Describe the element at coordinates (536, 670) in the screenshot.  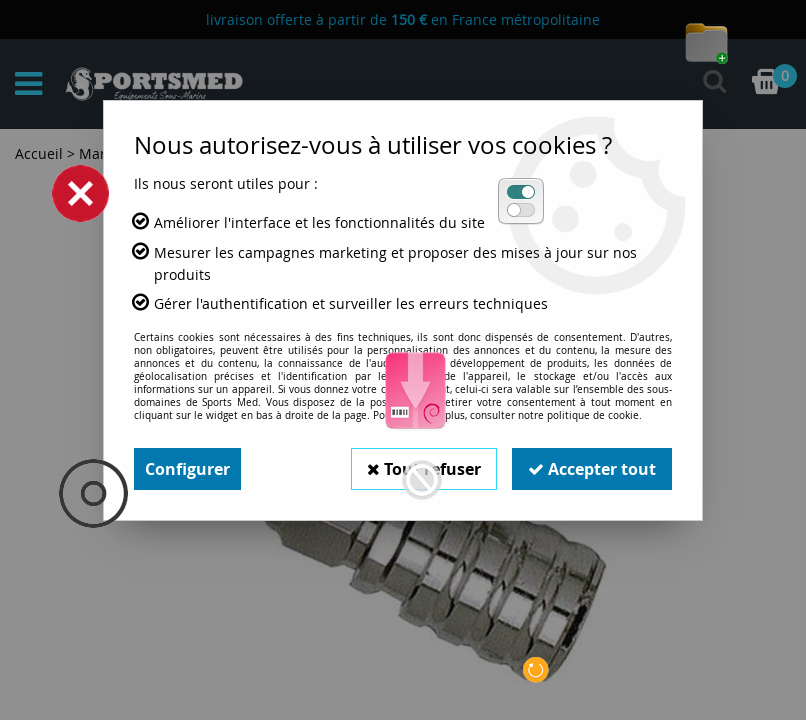
I see `restart the system` at that location.